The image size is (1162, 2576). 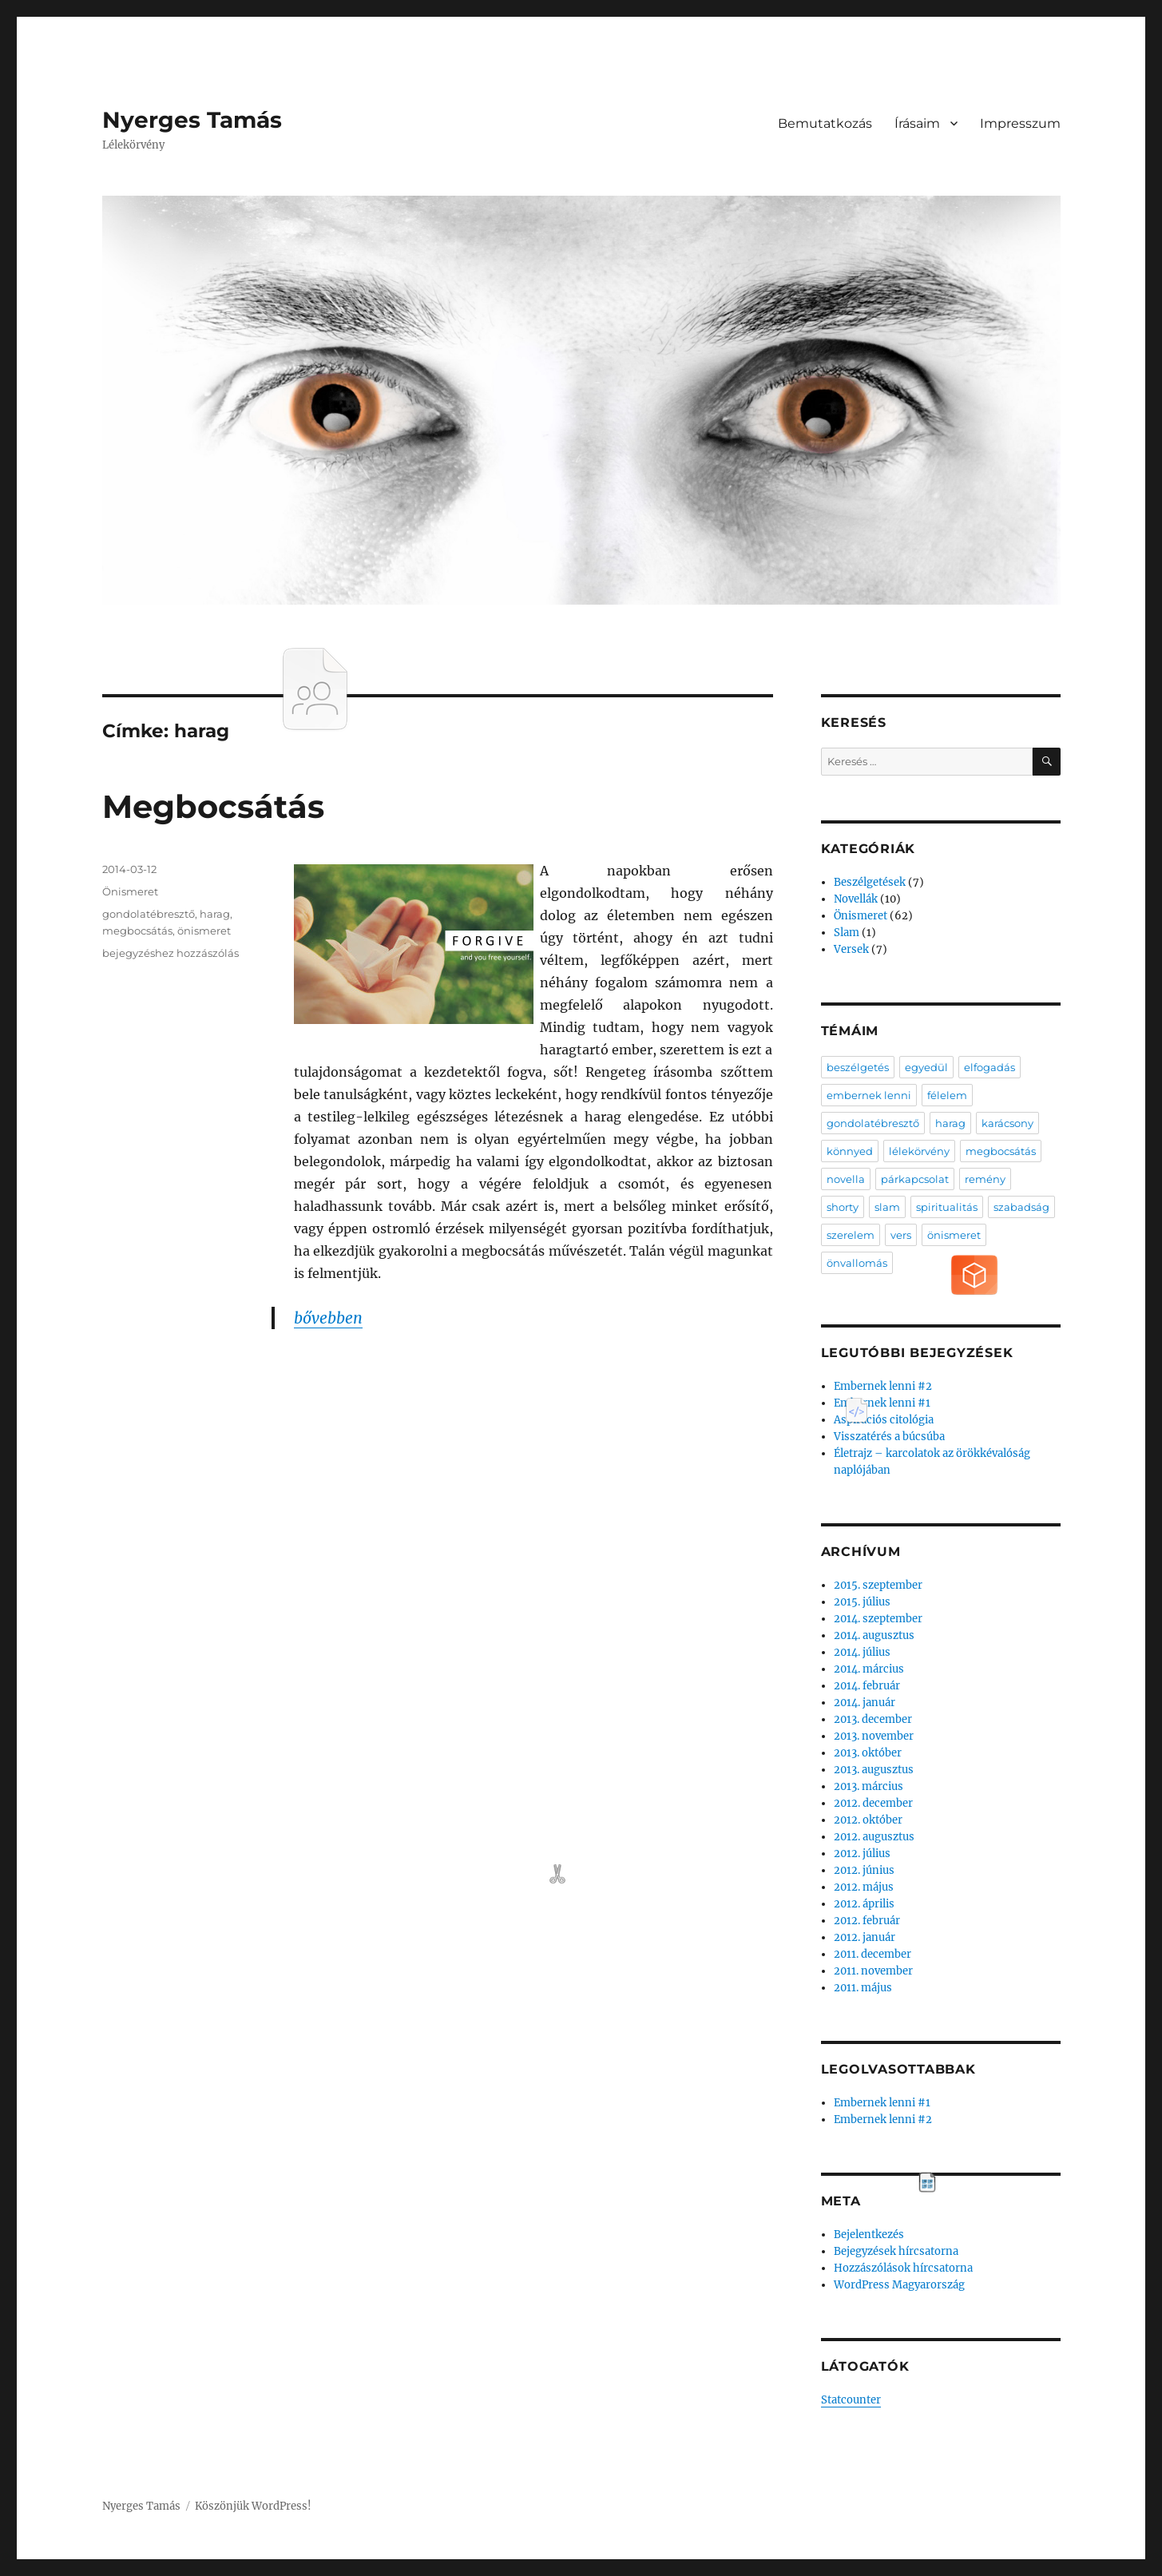 What do you see at coordinates (856, 1410) in the screenshot?
I see `an HTML or code file` at bounding box center [856, 1410].